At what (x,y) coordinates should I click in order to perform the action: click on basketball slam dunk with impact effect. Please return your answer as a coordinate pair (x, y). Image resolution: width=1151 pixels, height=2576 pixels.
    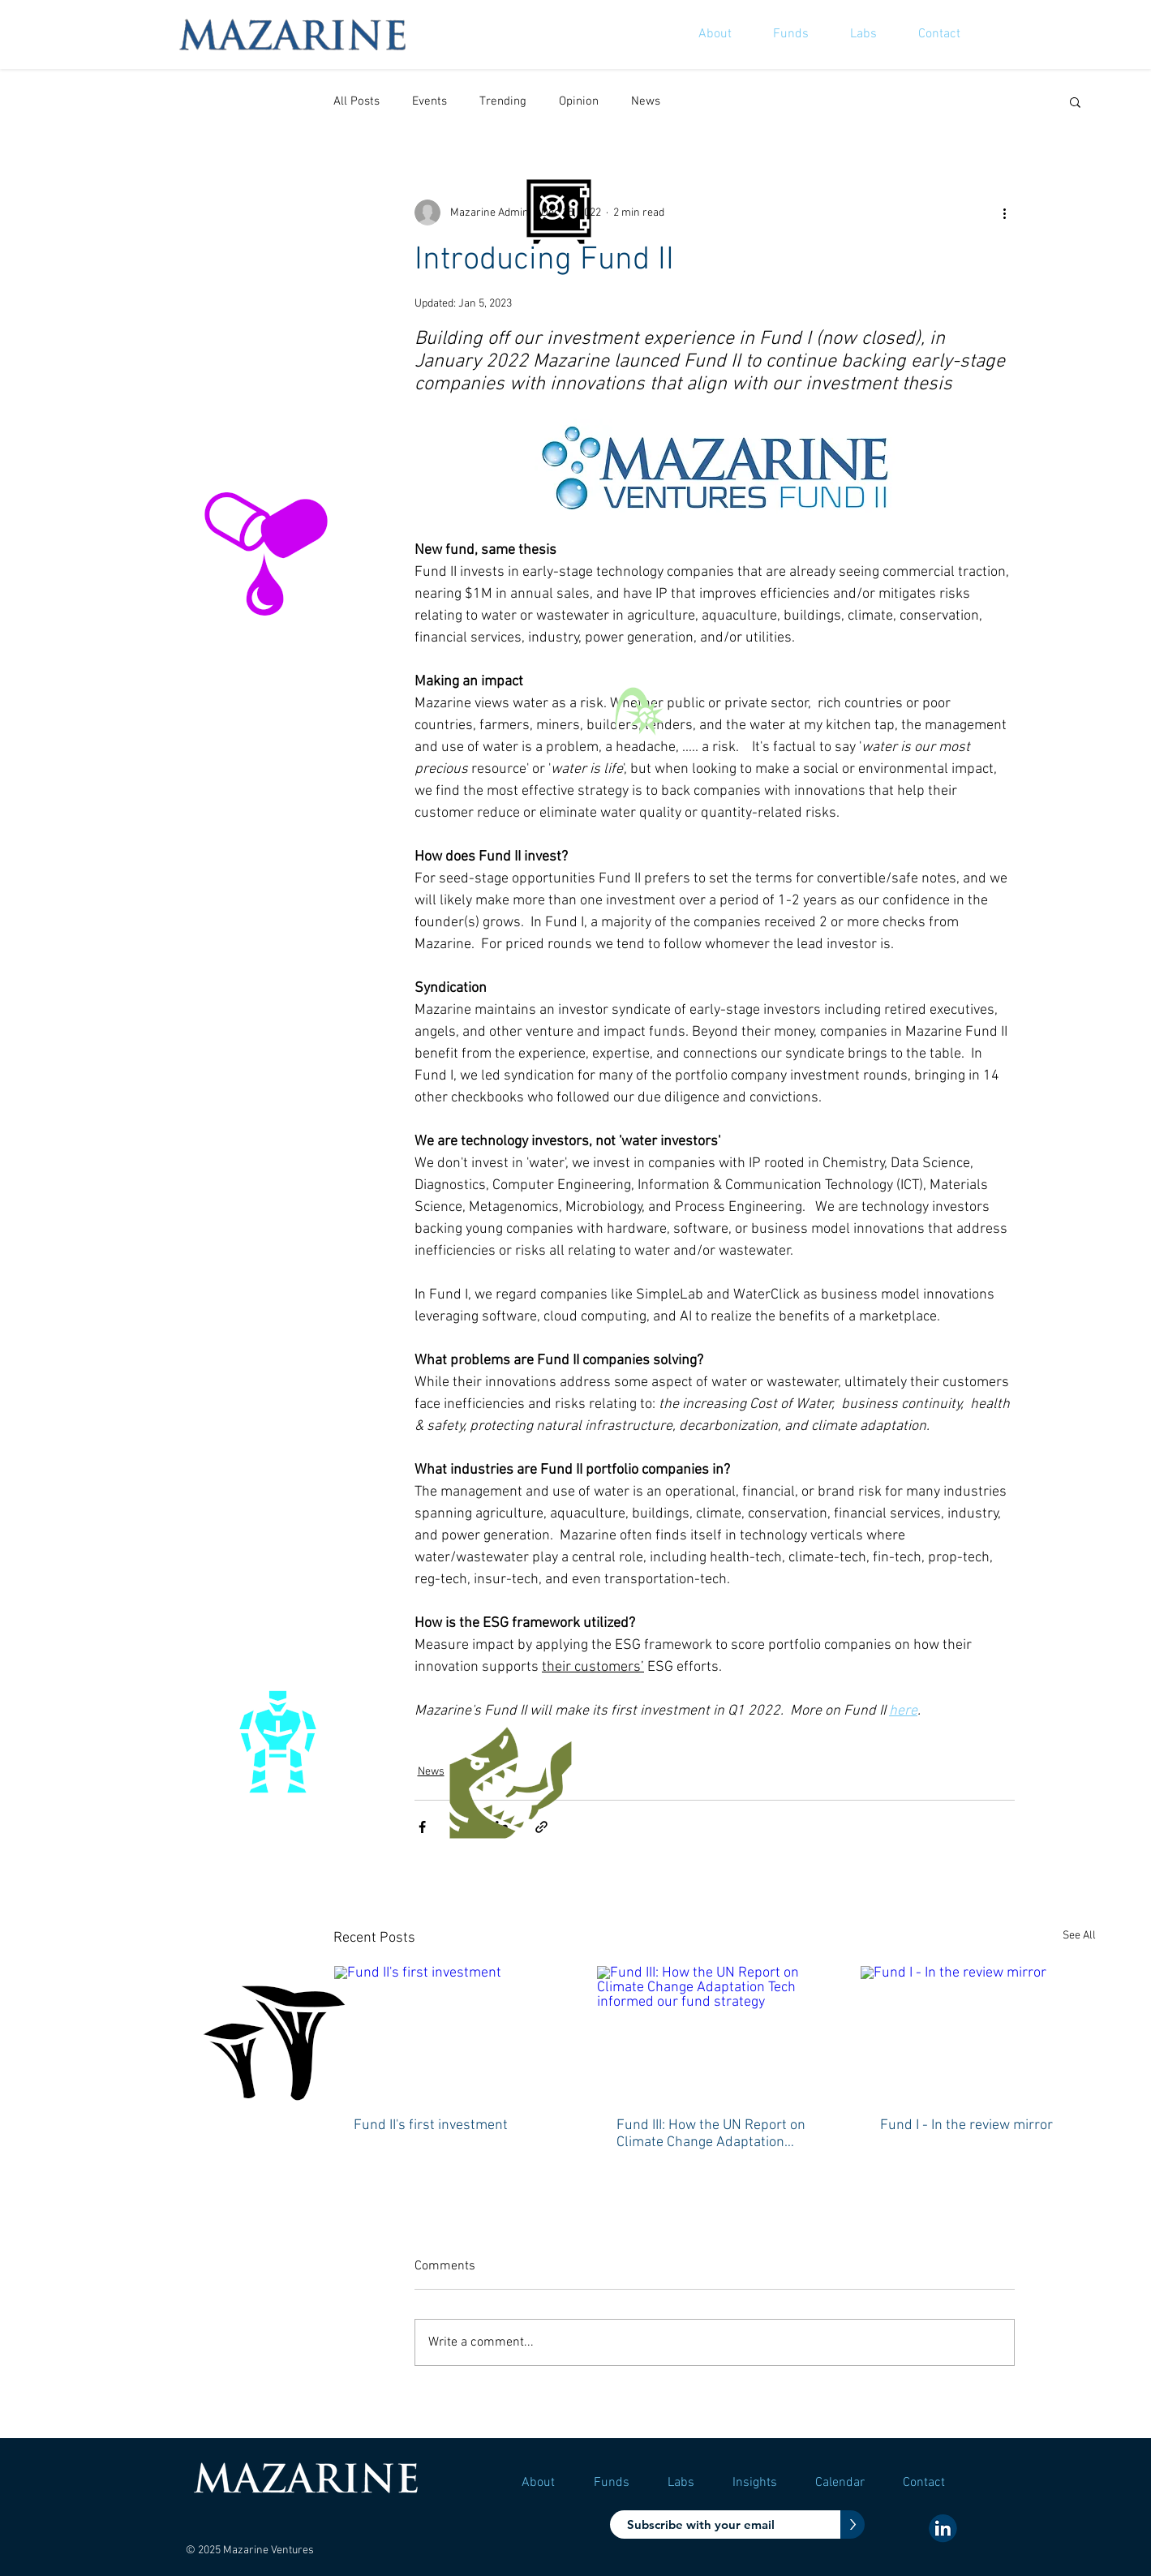
    Looking at the image, I should click on (639, 711).